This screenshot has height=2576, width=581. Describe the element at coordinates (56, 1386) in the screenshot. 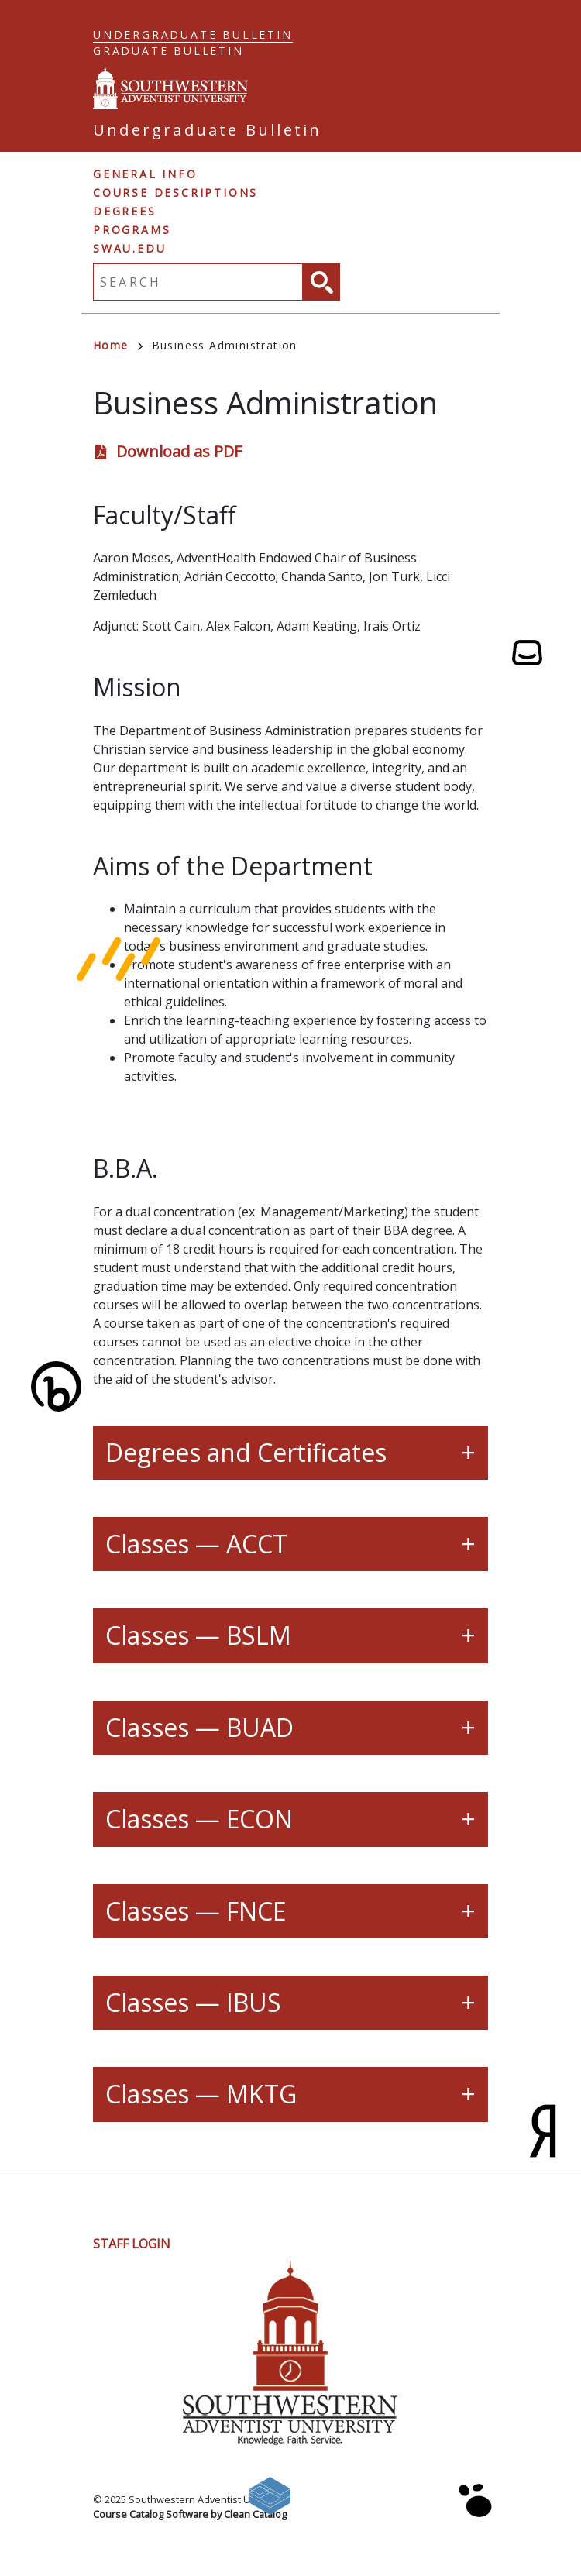

I see `open bitly link shortening service` at that location.